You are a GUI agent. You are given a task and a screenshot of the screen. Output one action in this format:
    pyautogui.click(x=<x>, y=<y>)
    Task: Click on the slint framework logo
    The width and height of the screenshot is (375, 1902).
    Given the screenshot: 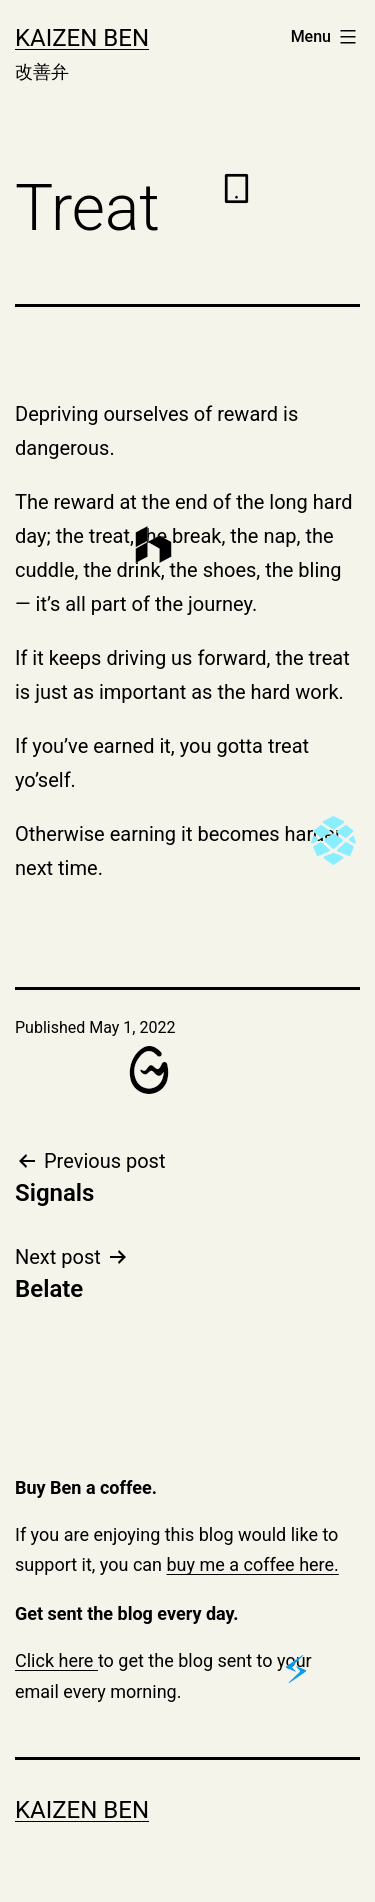 What is the action you would take?
    pyautogui.click(x=296, y=1669)
    